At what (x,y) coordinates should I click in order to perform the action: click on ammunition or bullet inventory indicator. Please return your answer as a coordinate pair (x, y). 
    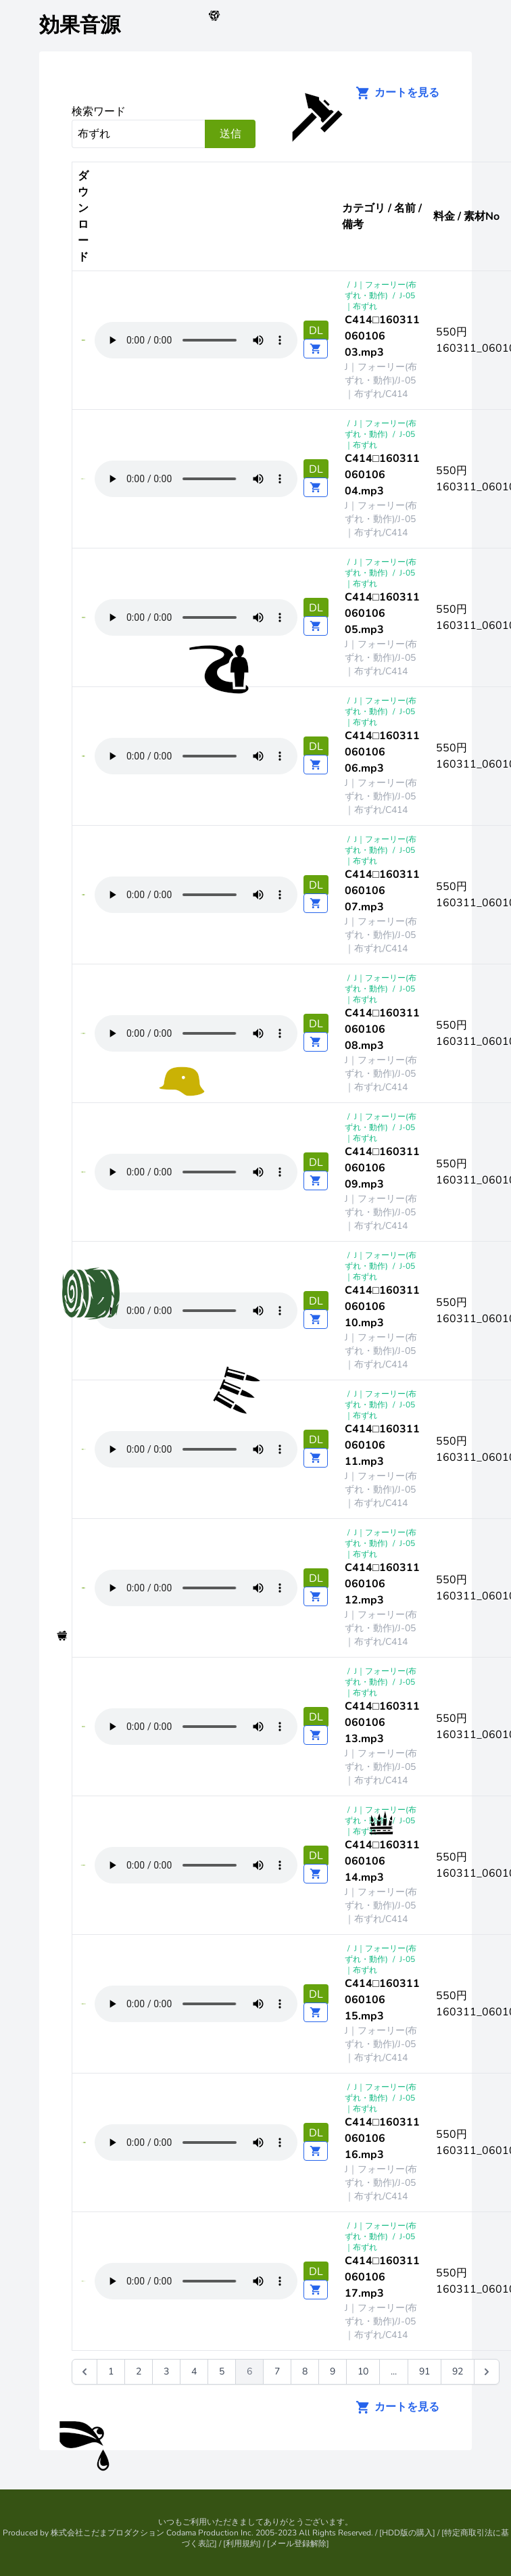
    Looking at the image, I should click on (236, 1390).